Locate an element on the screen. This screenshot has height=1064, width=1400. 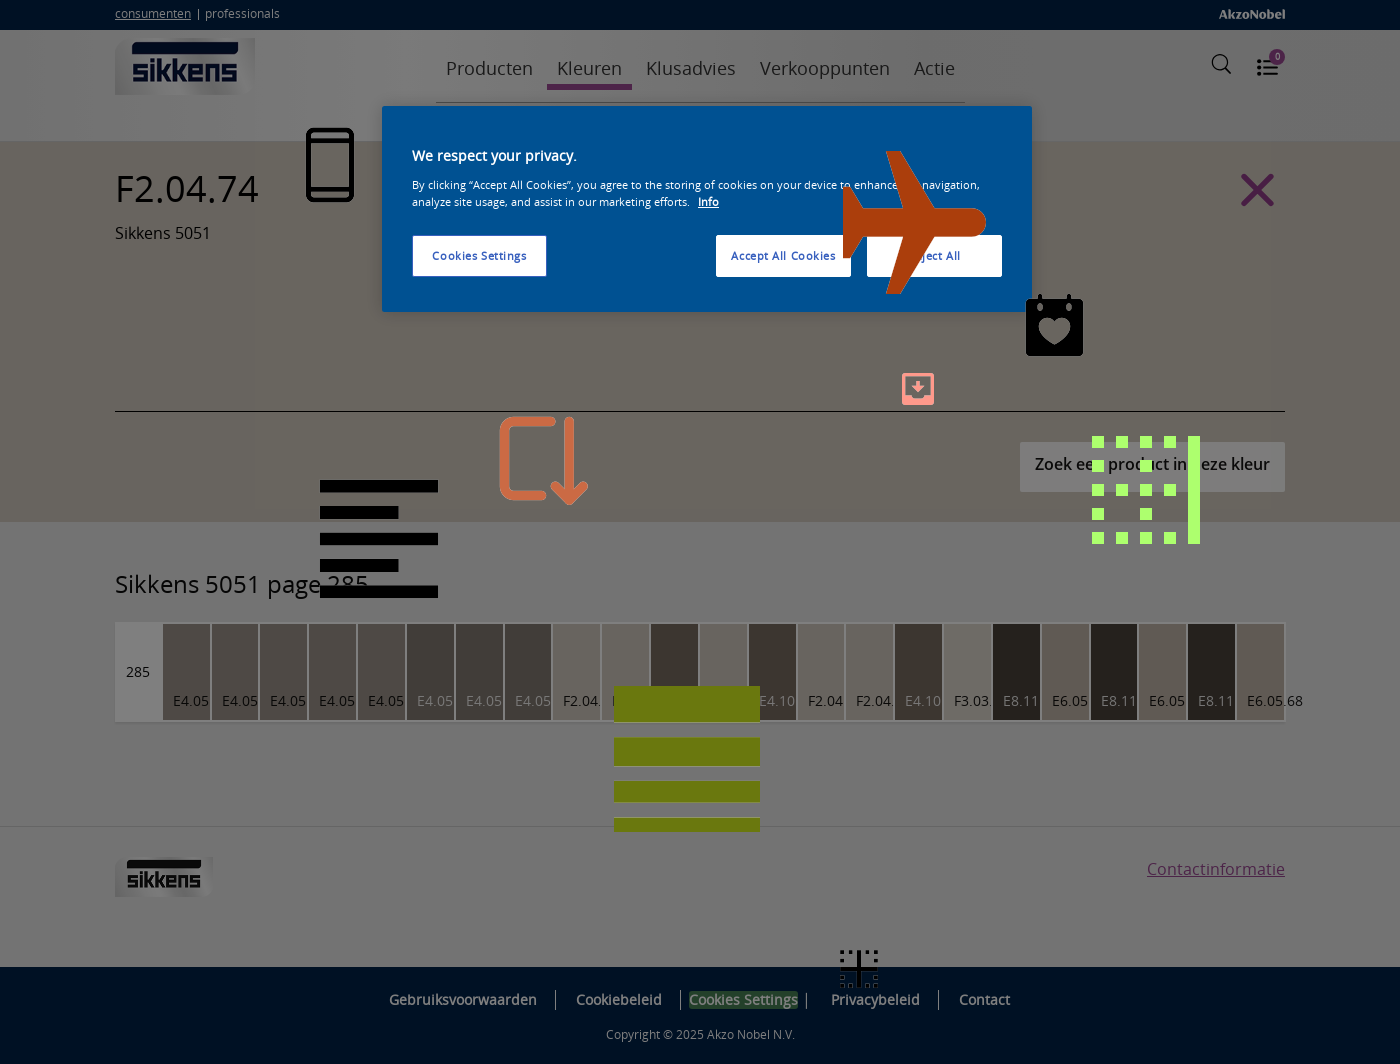
view favorite or saved dates is located at coordinates (1054, 327).